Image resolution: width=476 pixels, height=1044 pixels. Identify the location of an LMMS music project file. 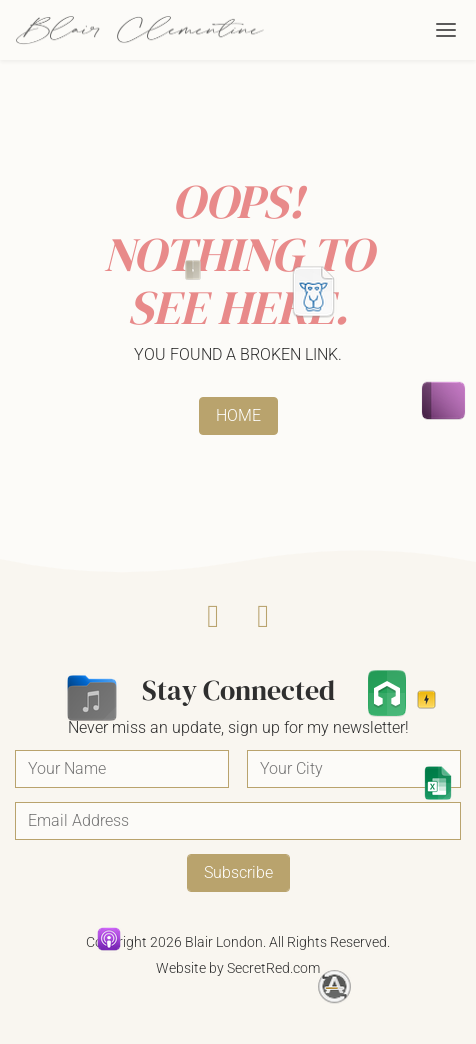
(387, 693).